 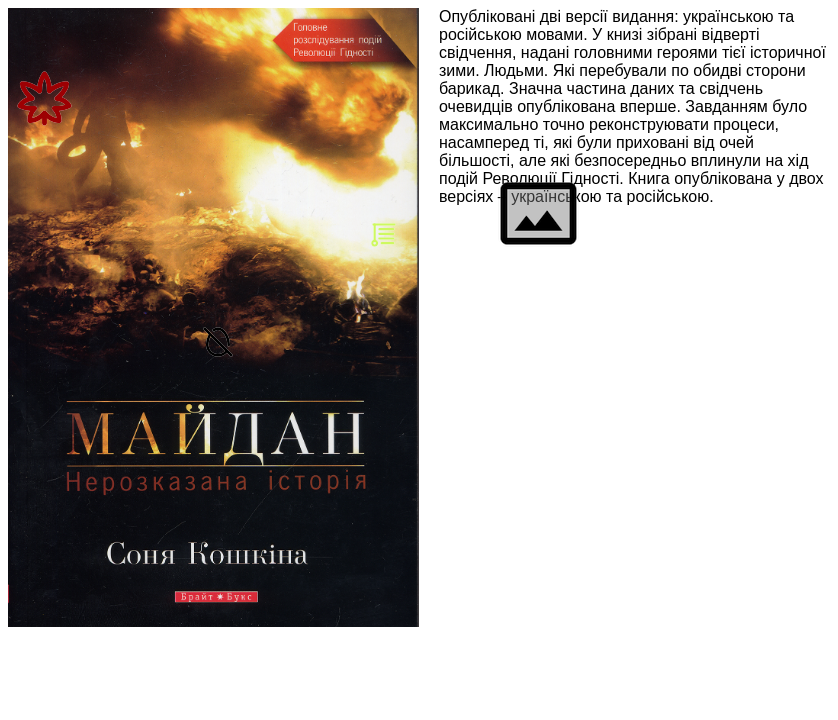 I want to click on view photo at actual size, so click(x=538, y=213).